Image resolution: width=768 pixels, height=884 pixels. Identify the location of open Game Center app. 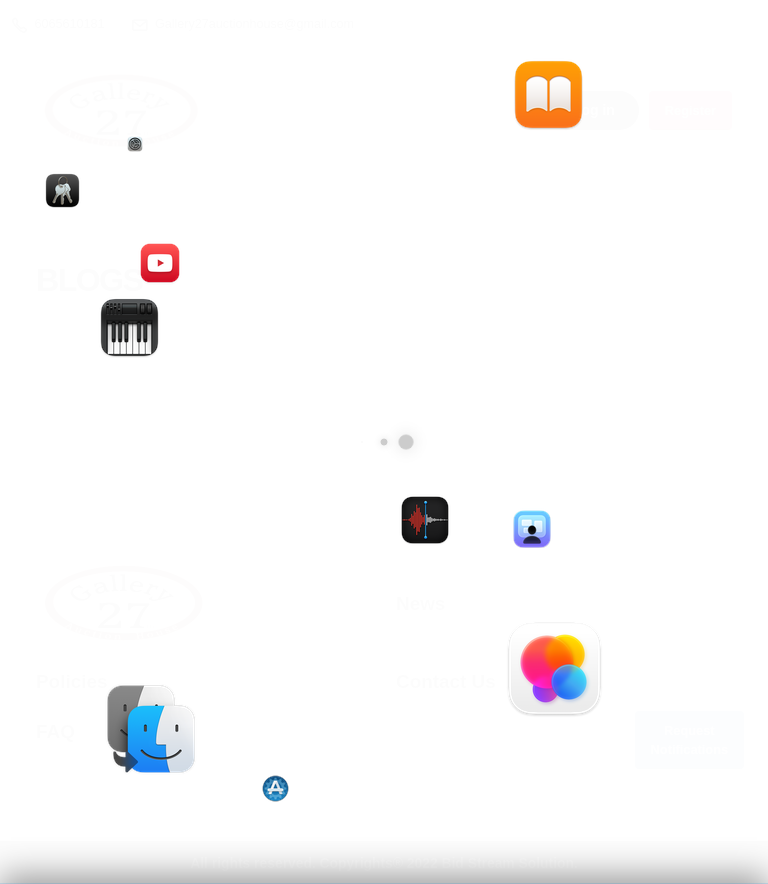
(554, 668).